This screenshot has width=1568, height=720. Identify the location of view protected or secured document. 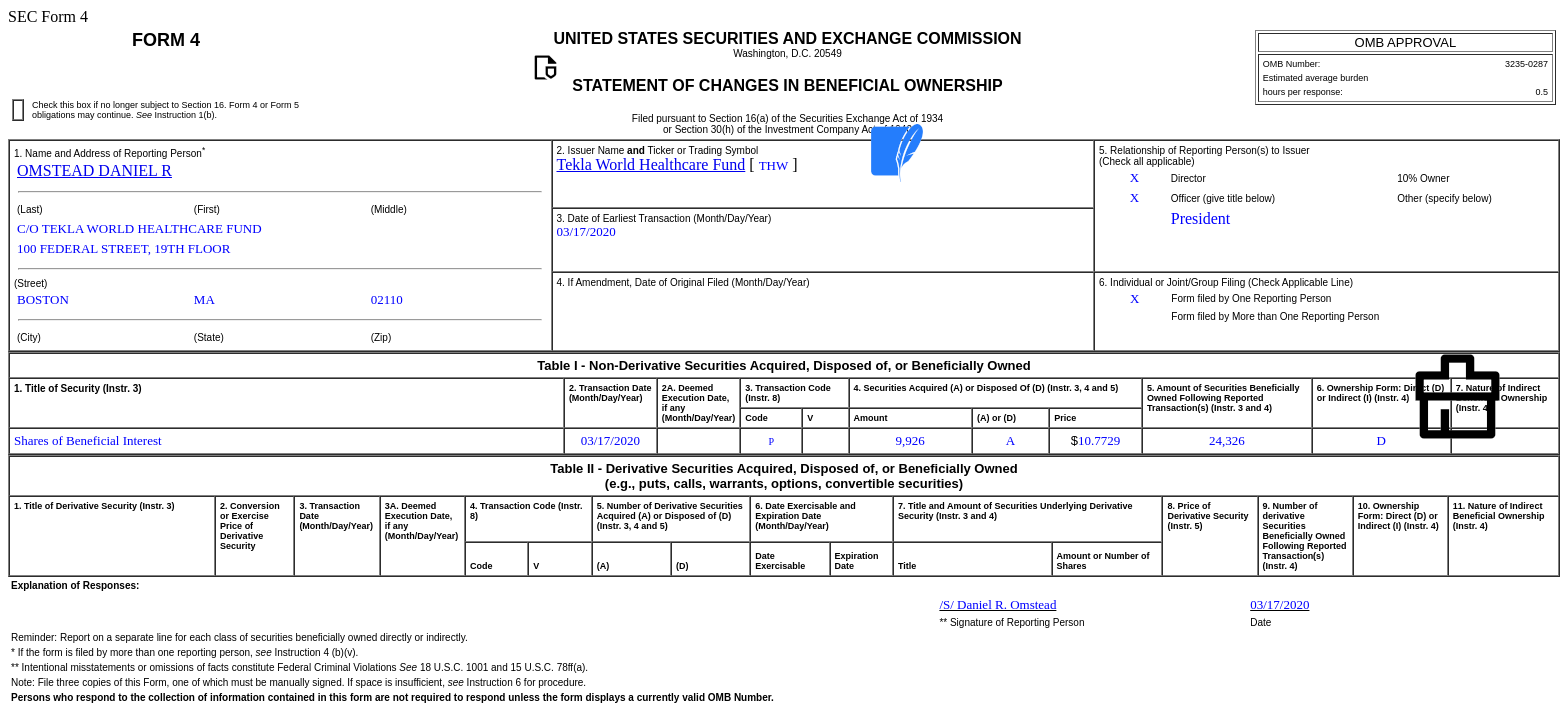
(545, 67).